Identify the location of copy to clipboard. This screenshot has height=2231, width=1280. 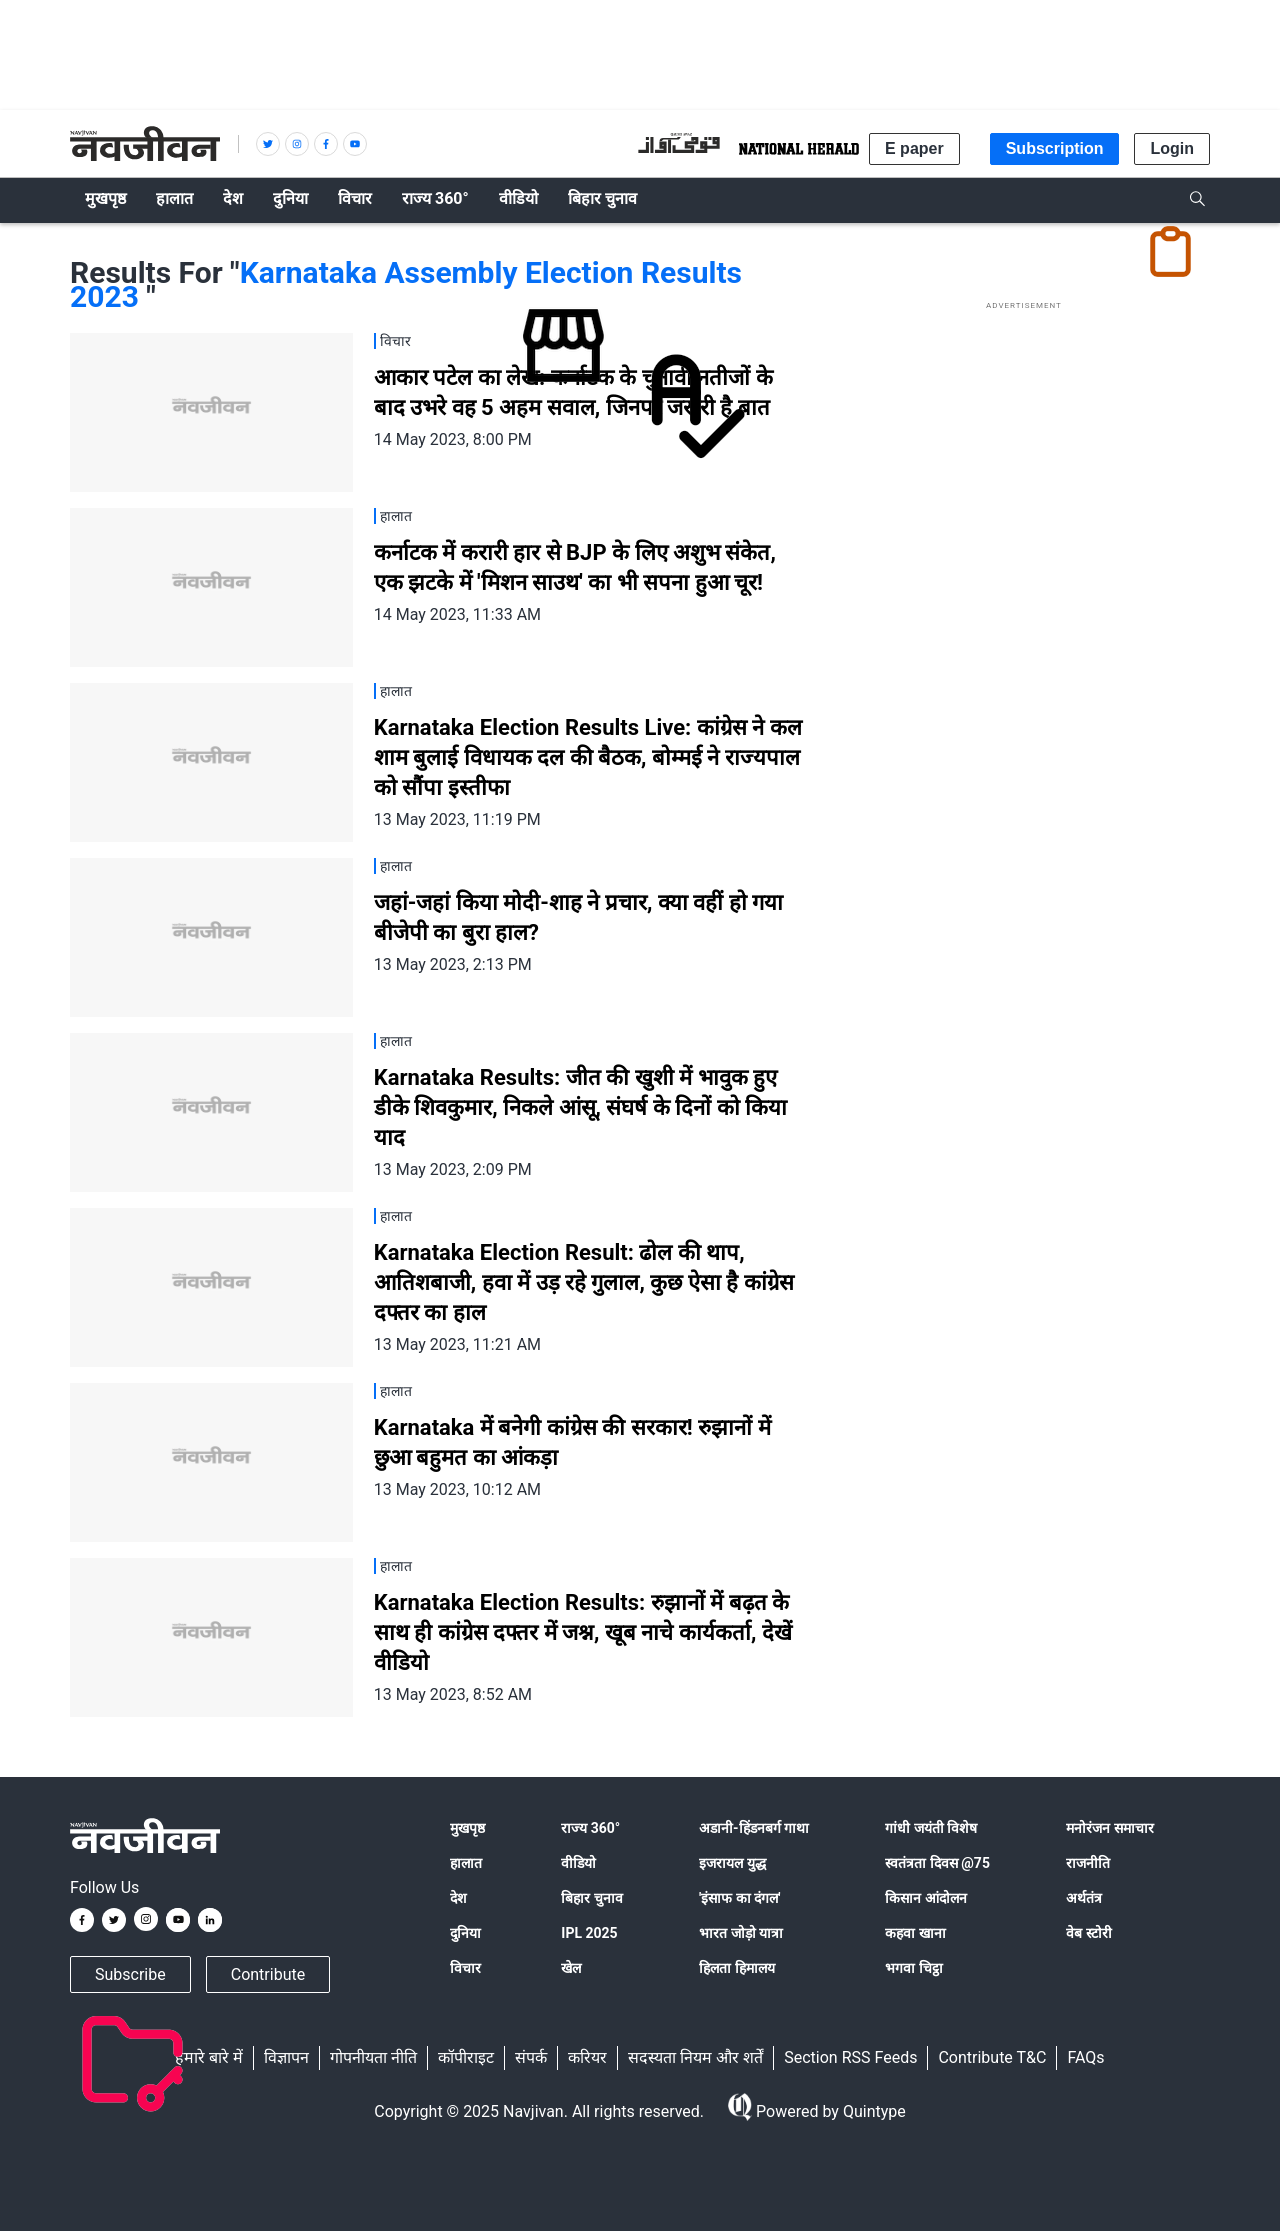
(1170, 251).